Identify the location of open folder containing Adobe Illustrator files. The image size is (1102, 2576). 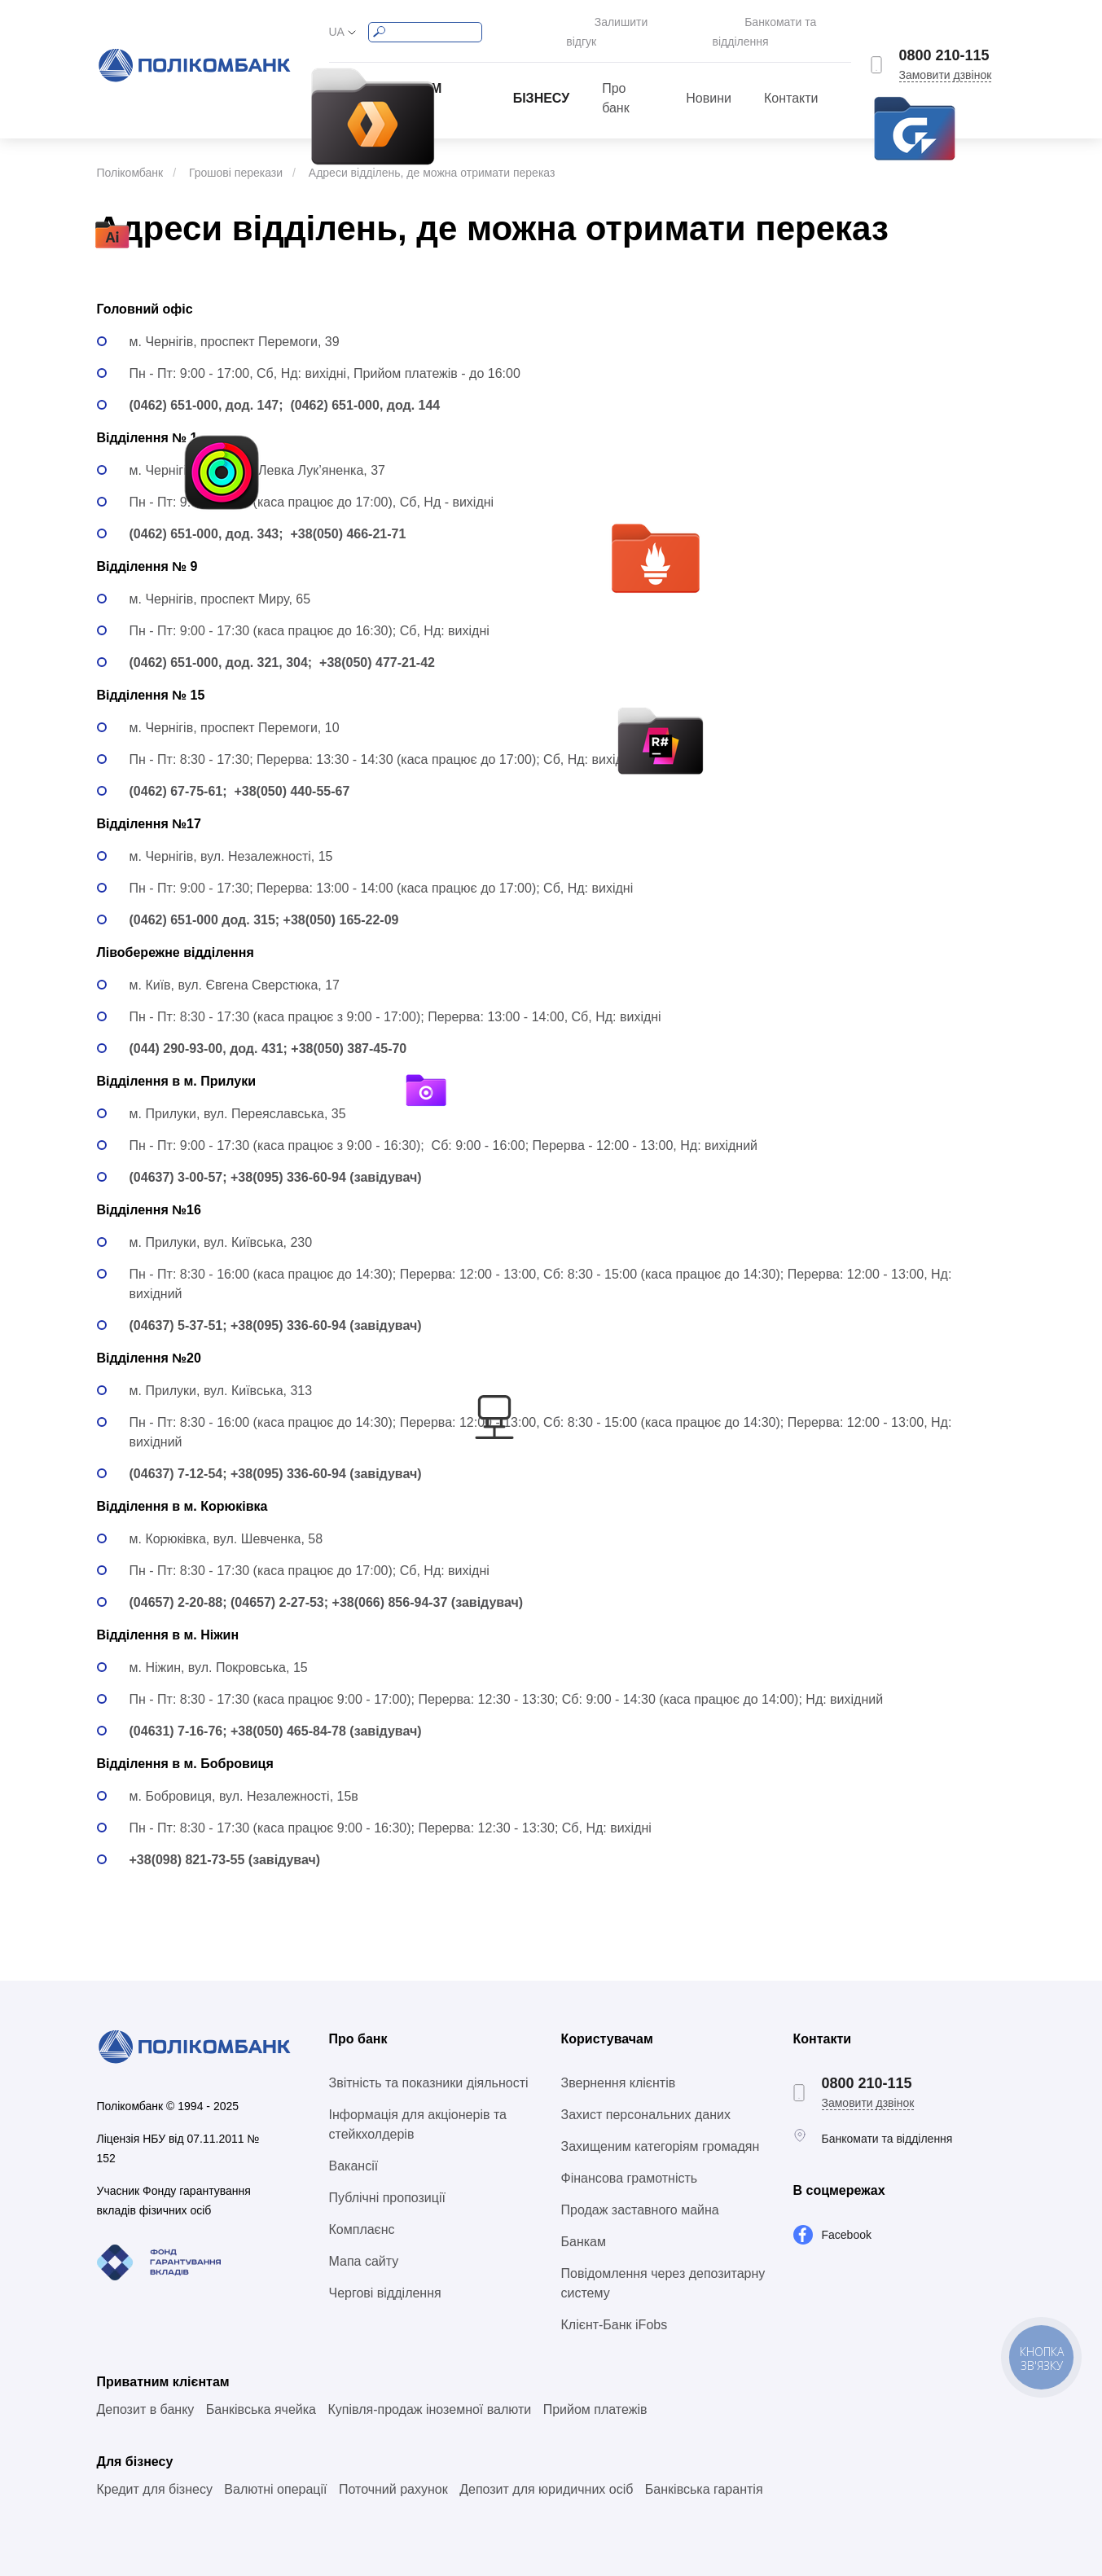
(112, 235).